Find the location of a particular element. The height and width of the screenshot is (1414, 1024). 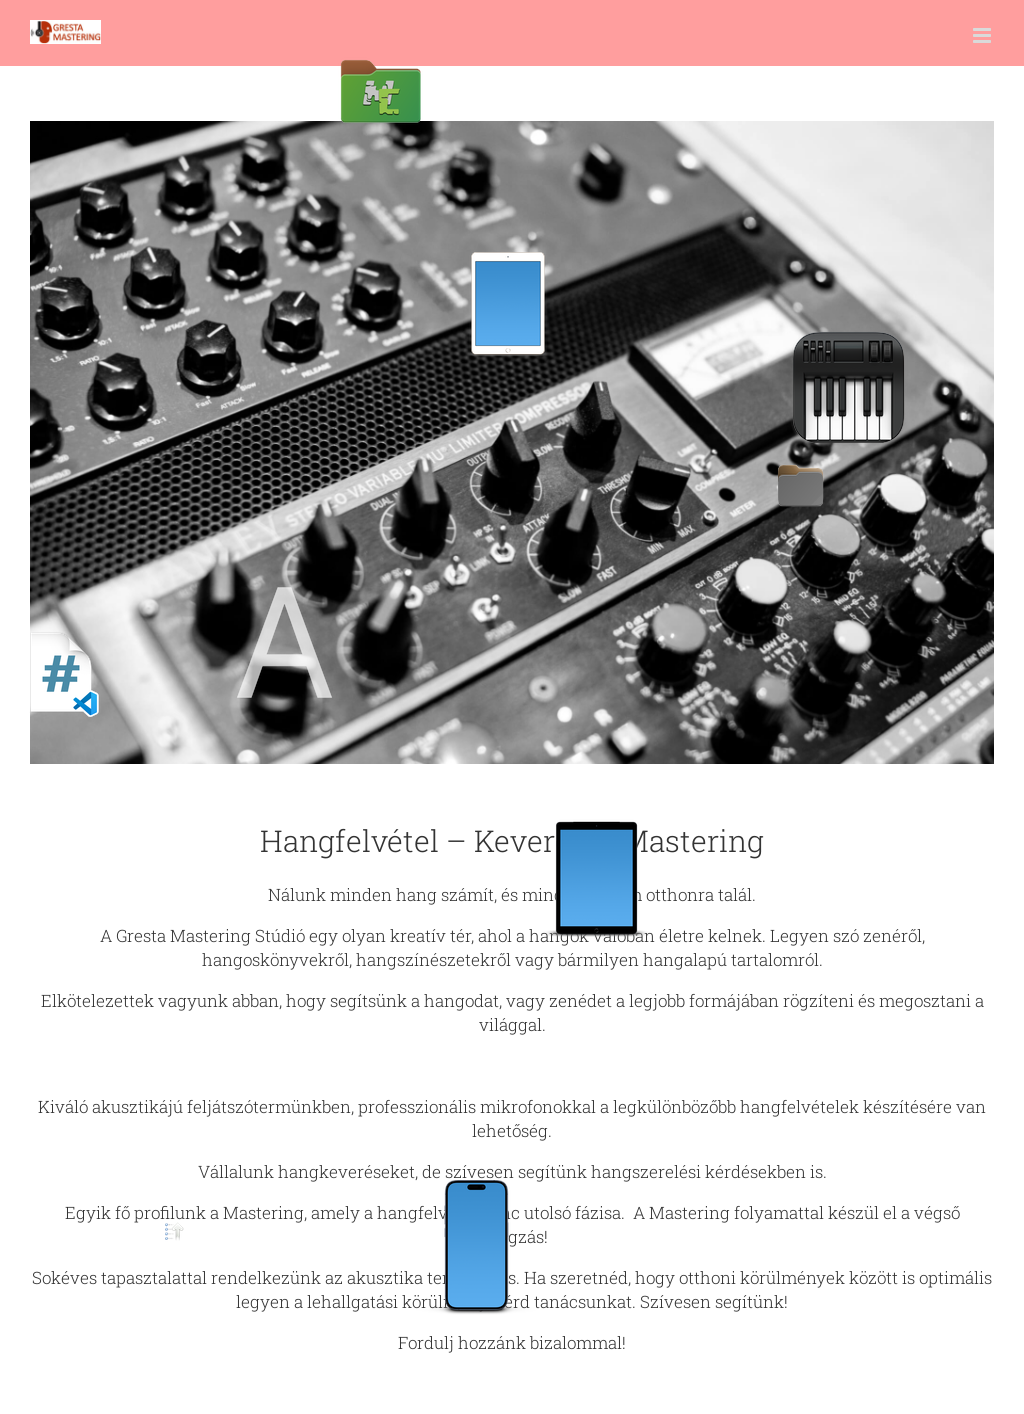

iPhone 15 Pro device icon is located at coordinates (476, 1247).